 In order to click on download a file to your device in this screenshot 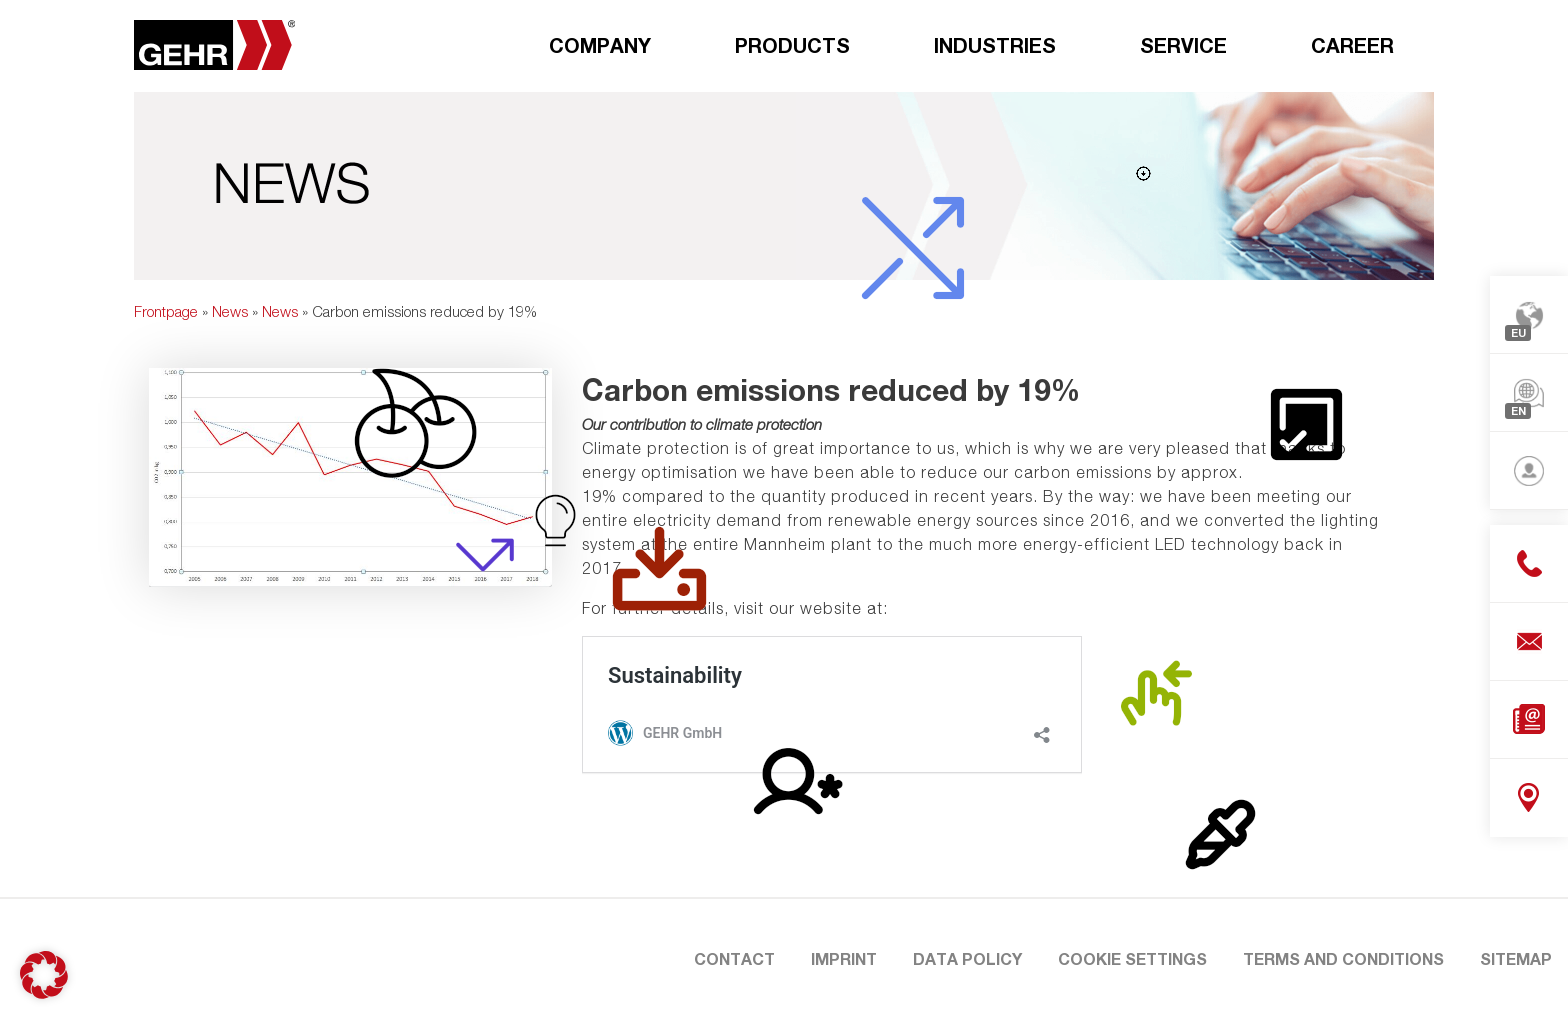, I will do `click(659, 573)`.